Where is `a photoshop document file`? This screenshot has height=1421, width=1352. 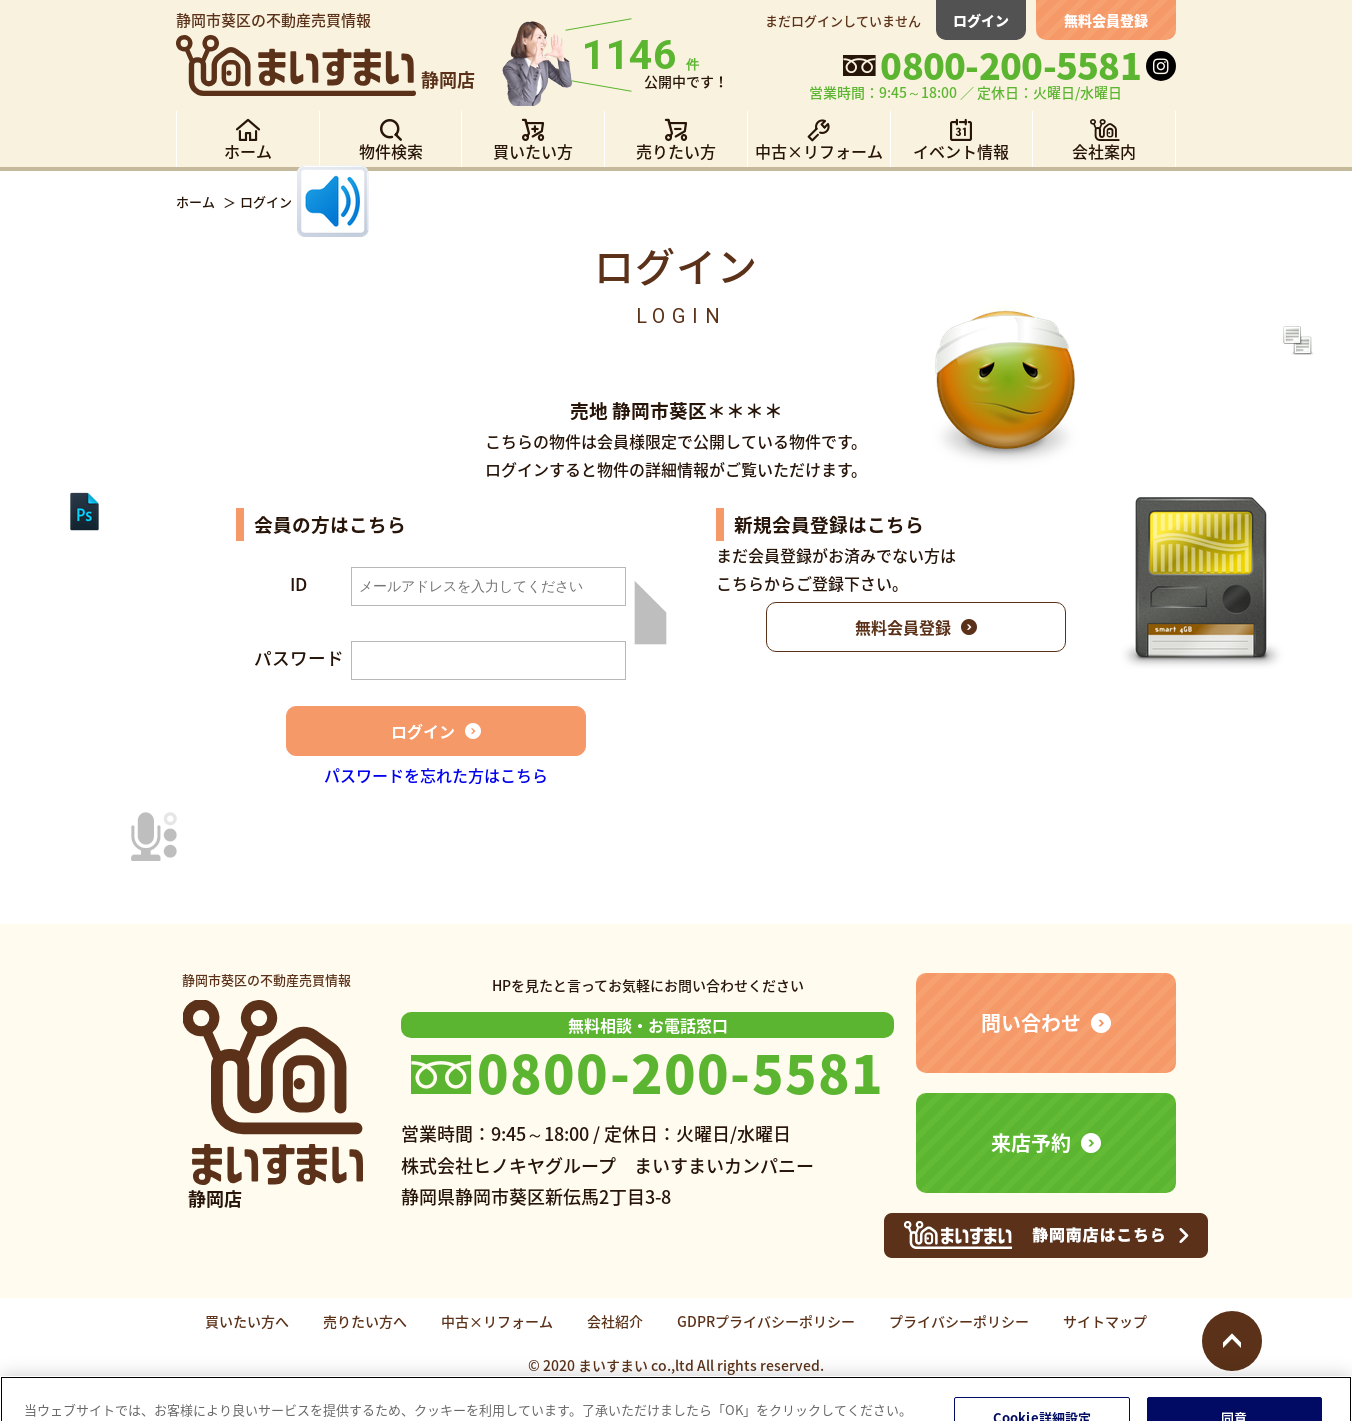 a photoshop document file is located at coordinates (84, 511).